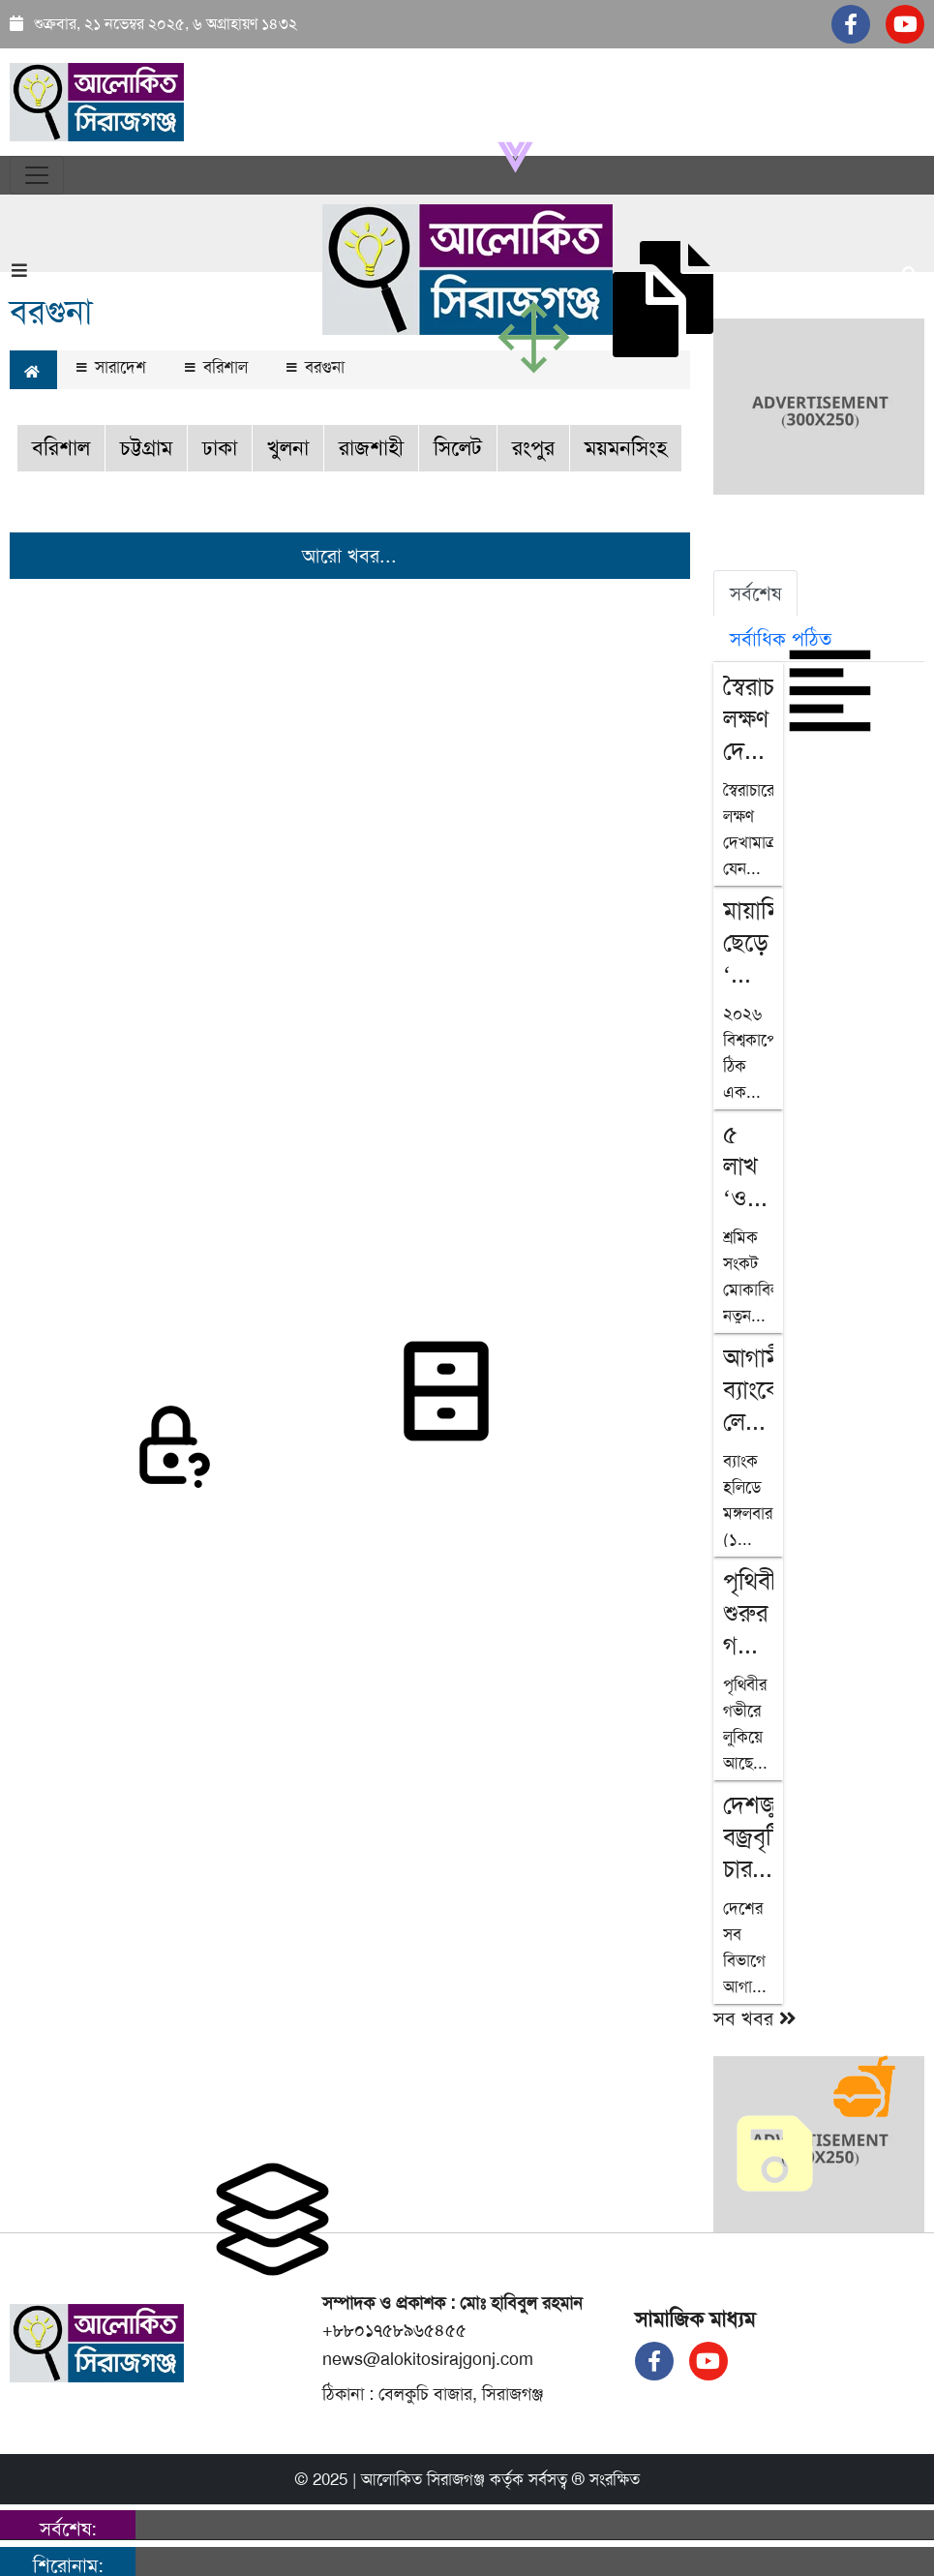  I want to click on toggle layer visibility in an editor, so click(272, 2219).